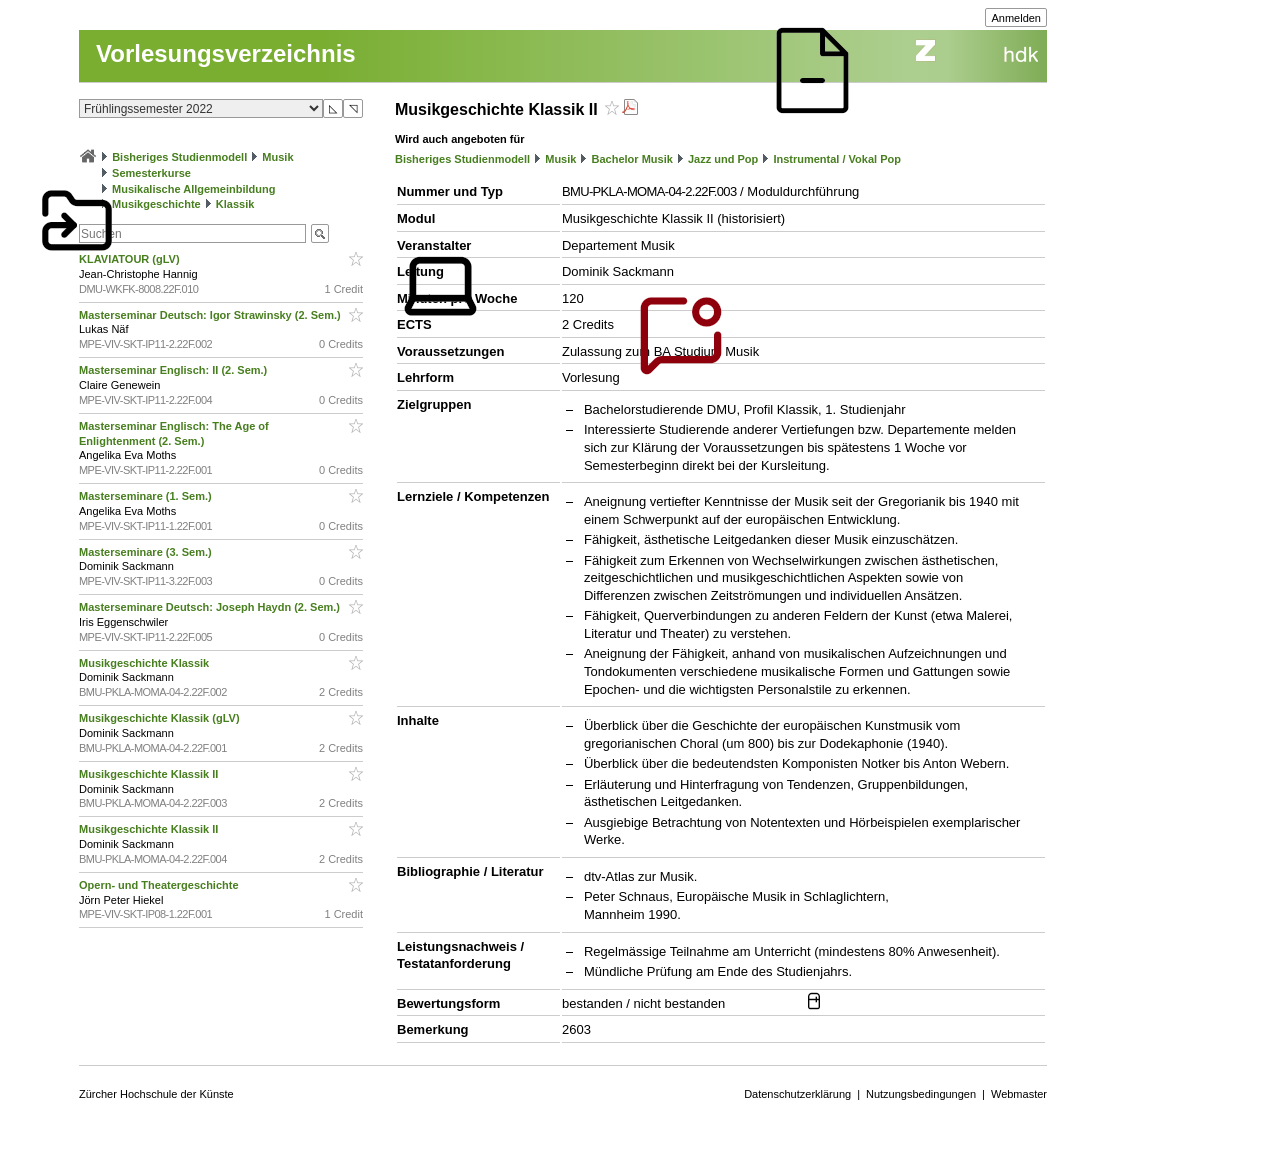 The image size is (1280, 1171). What do you see at coordinates (681, 334) in the screenshot?
I see `new unread message notification` at bounding box center [681, 334].